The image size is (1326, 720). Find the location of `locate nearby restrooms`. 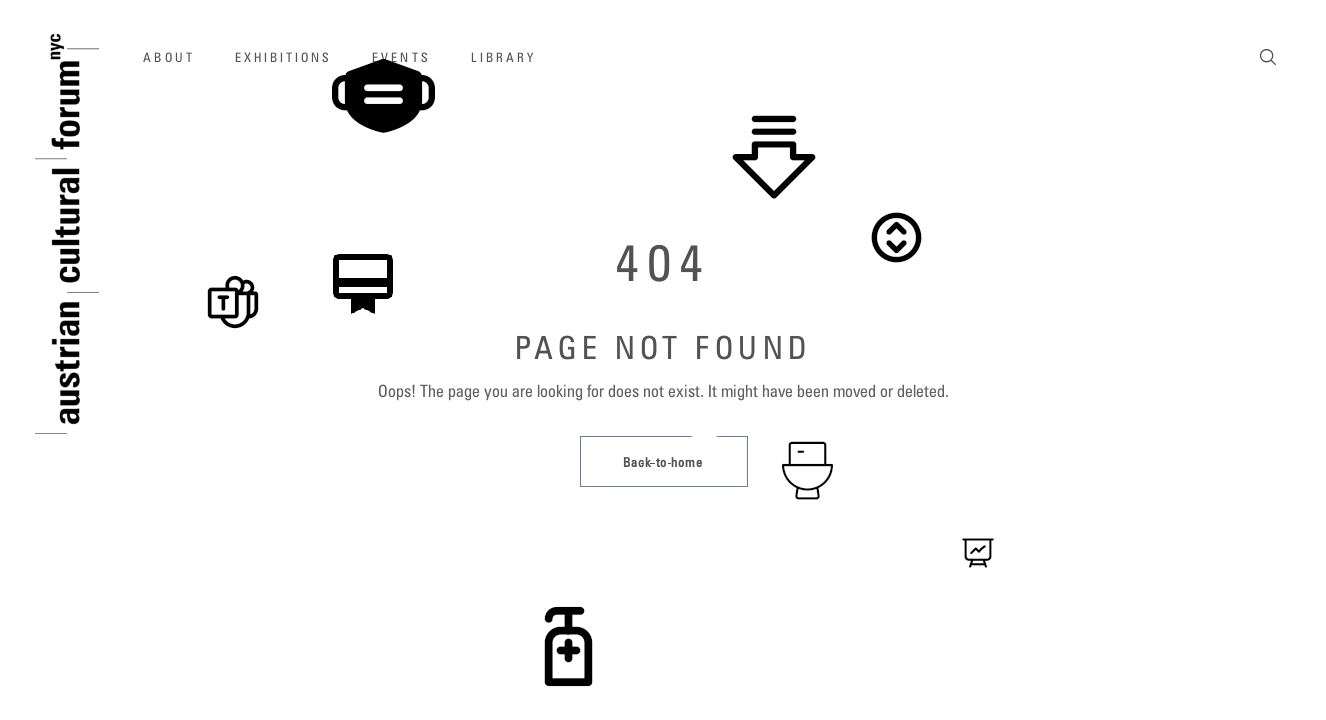

locate nearby restrooms is located at coordinates (807, 469).